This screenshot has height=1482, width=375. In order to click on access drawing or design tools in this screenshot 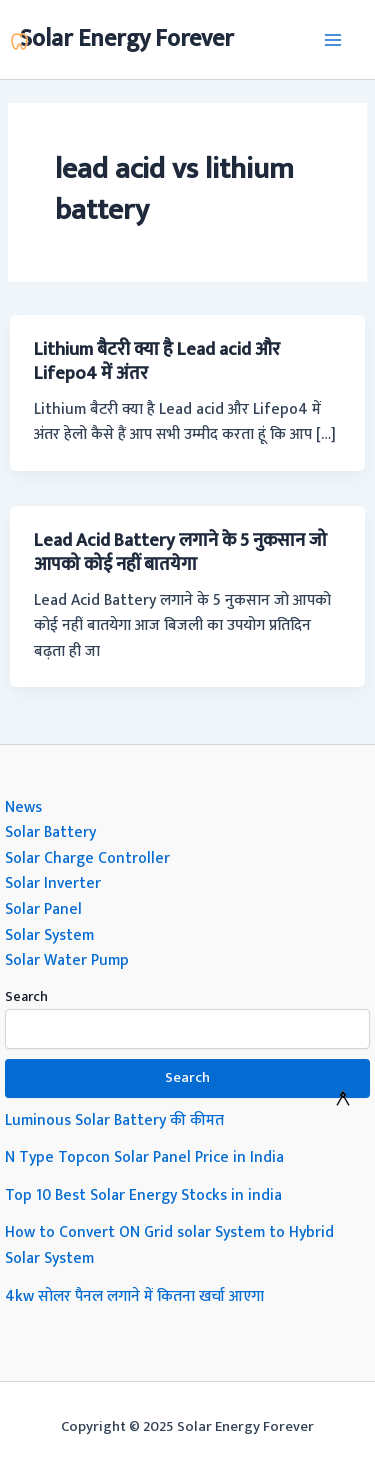, I will do `click(343, 1098)`.